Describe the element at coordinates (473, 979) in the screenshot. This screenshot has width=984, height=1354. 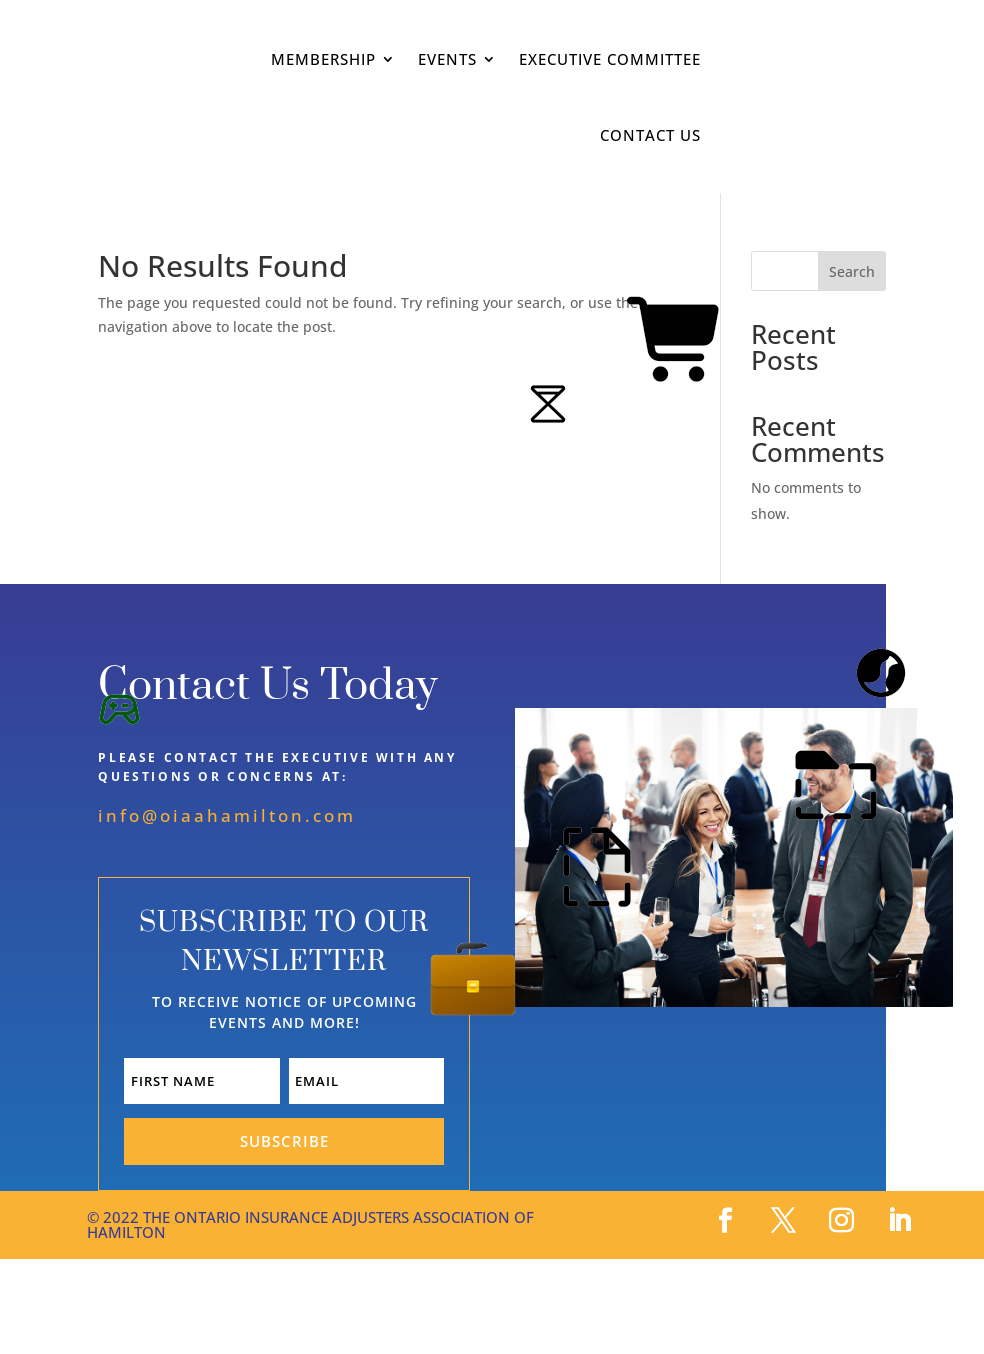
I see `access work or business files` at that location.